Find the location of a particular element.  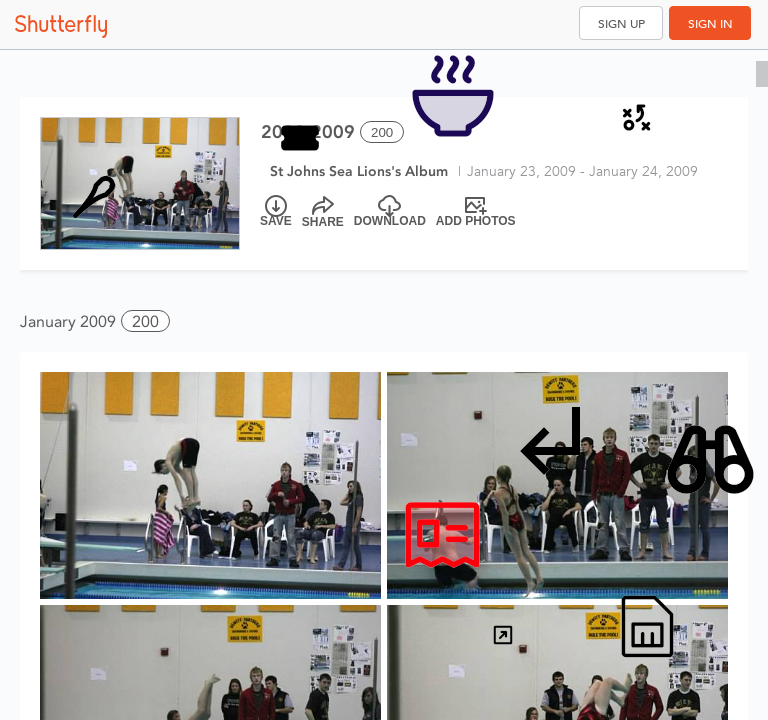

navigate to parent folder or directory is located at coordinates (548, 439).